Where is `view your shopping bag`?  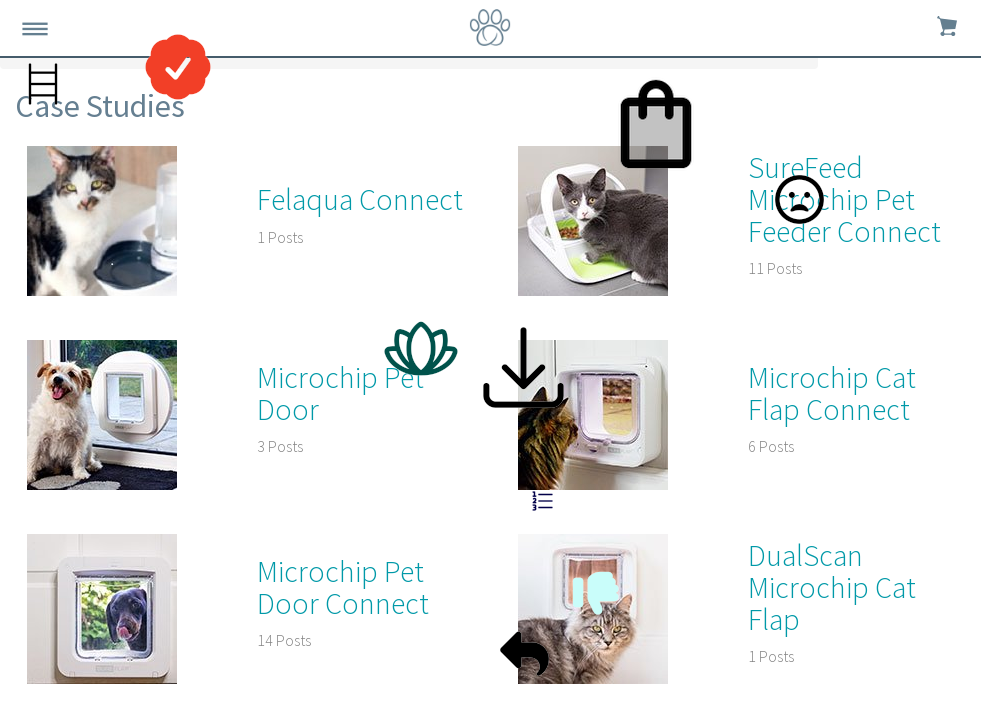 view your shopping bag is located at coordinates (656, 124).